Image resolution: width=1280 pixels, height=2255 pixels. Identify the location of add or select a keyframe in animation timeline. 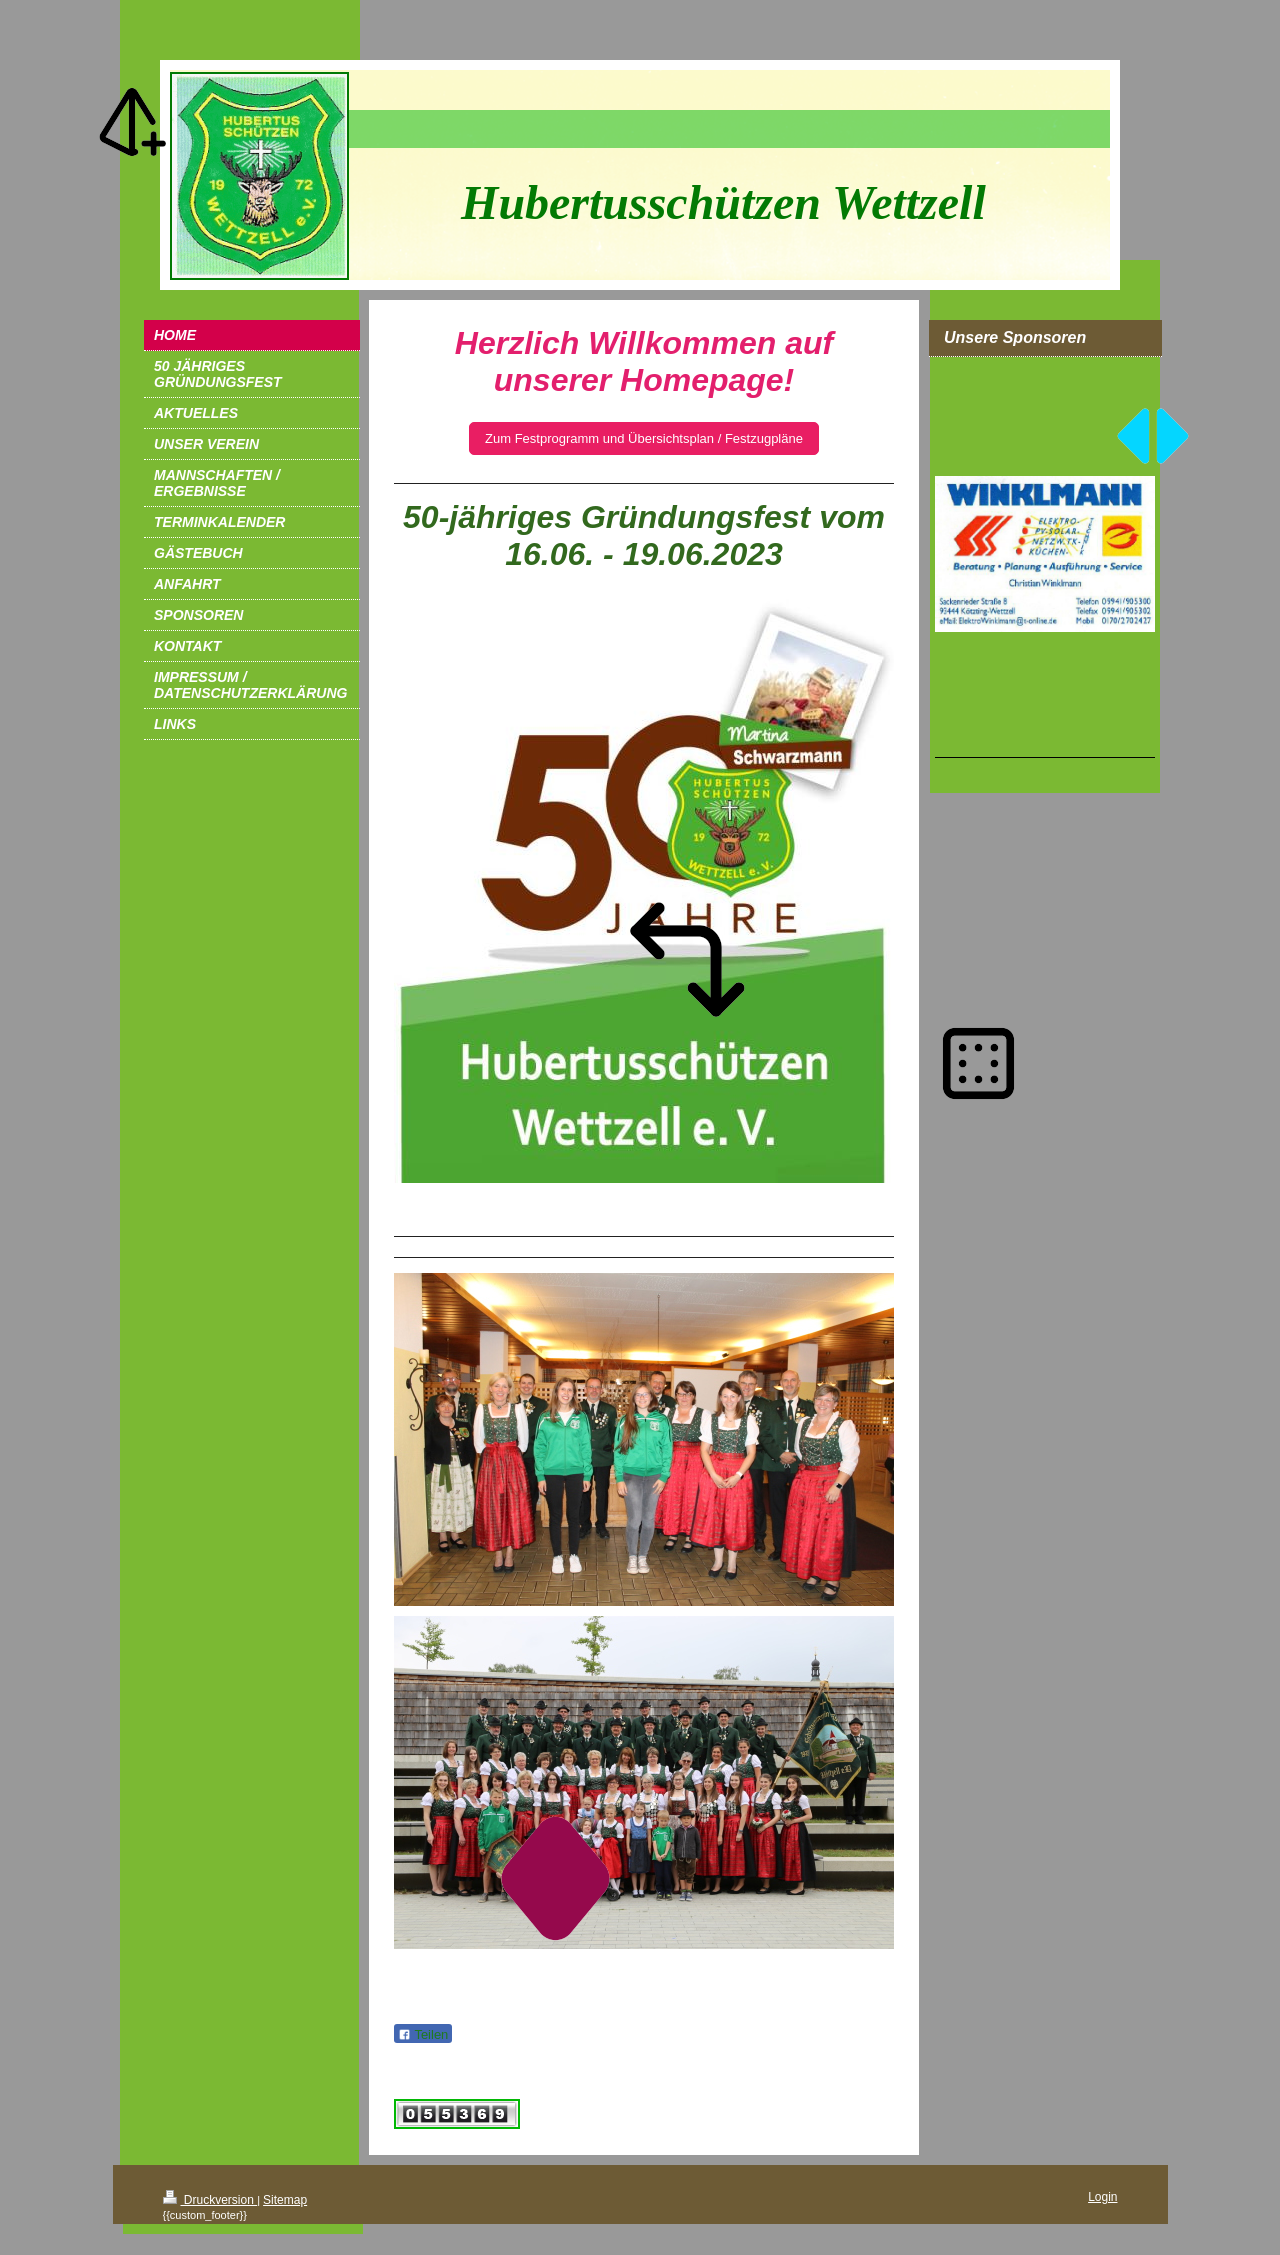
(555, 1878).